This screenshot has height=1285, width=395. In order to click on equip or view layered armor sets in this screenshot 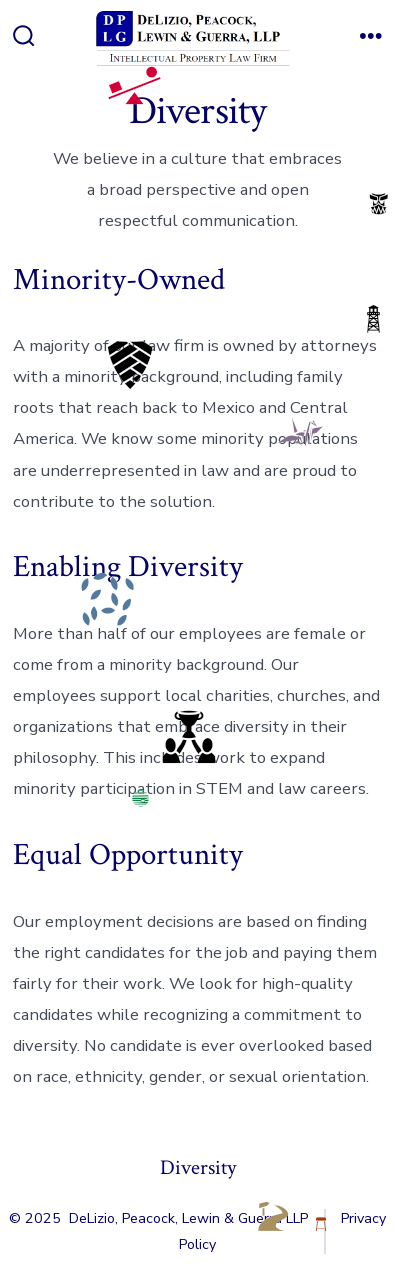, I will do `click(130, 365)`.